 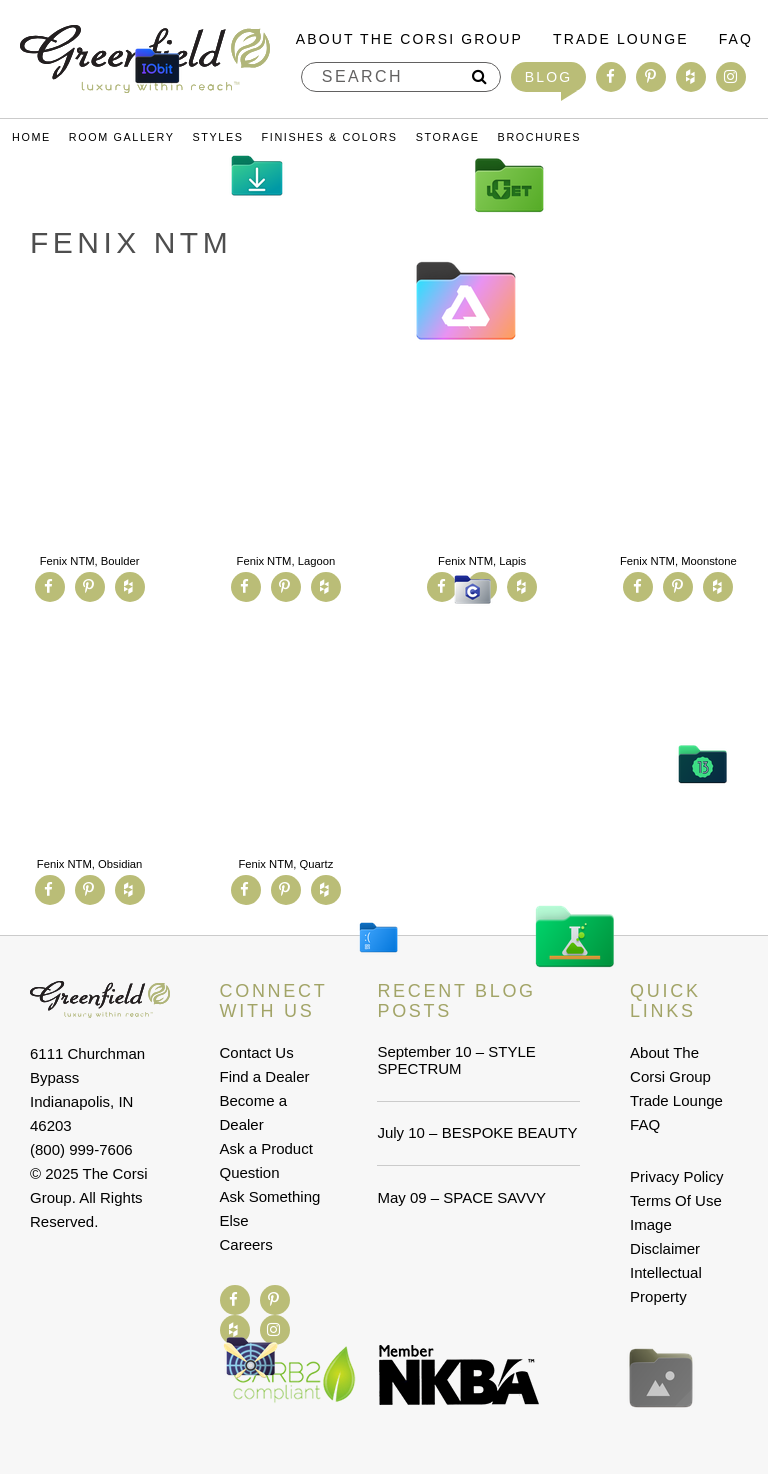 I want to click on open chemistry course materials folder, so click(x=574, y=938).